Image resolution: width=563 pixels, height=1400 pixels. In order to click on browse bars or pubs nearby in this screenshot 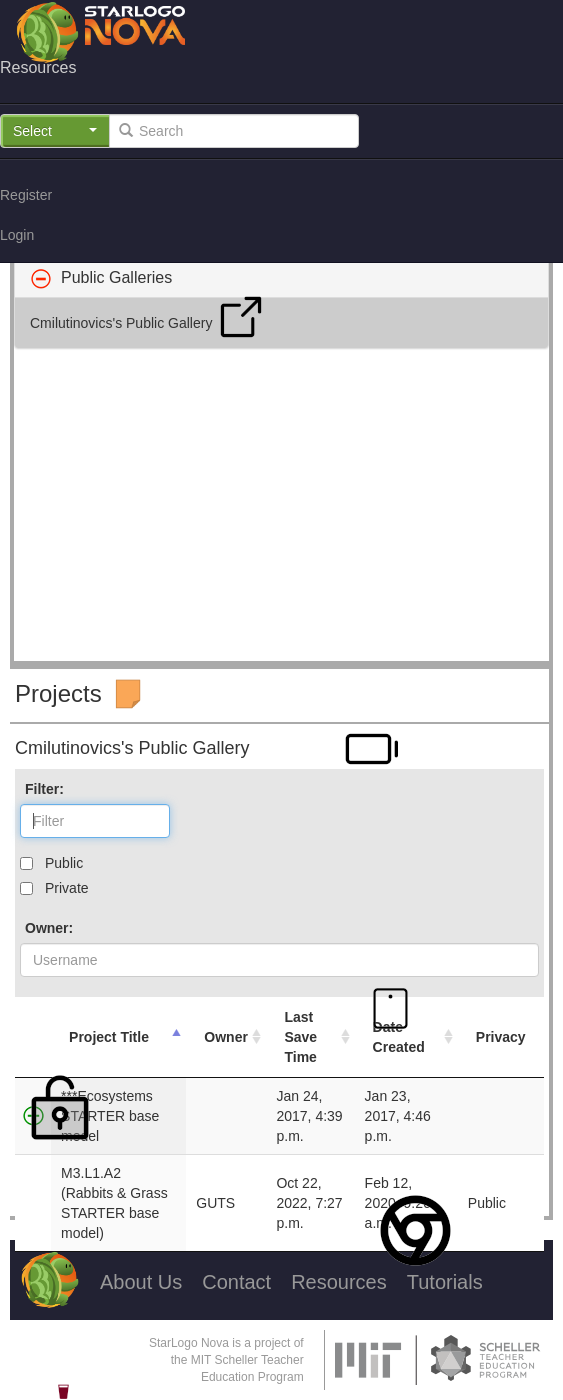, I will do `click(63, 1391)`.